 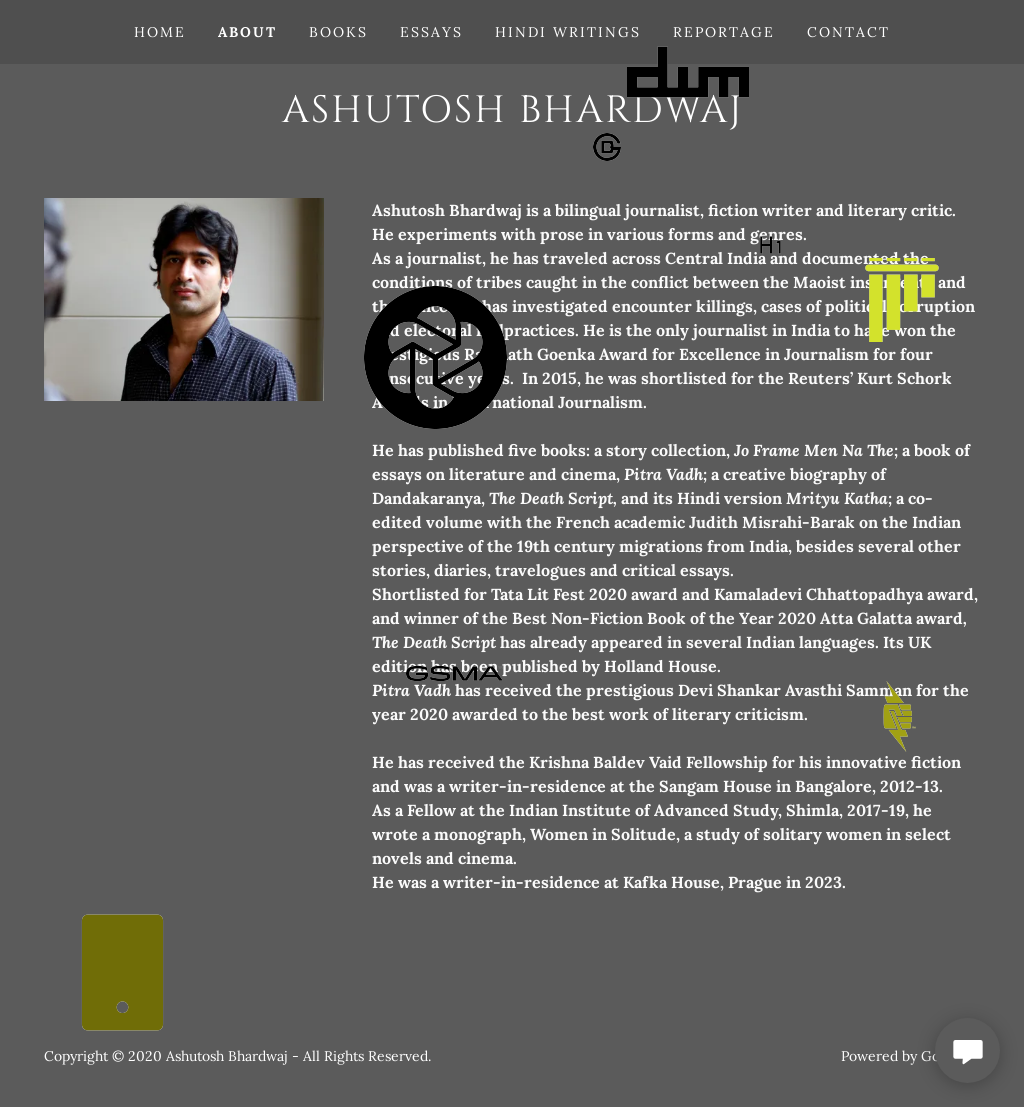 What do you see at coordinates (899, 716) in the screenshot?
I see `pantheon website hosting platform logo` at bounding box center [899, 716].